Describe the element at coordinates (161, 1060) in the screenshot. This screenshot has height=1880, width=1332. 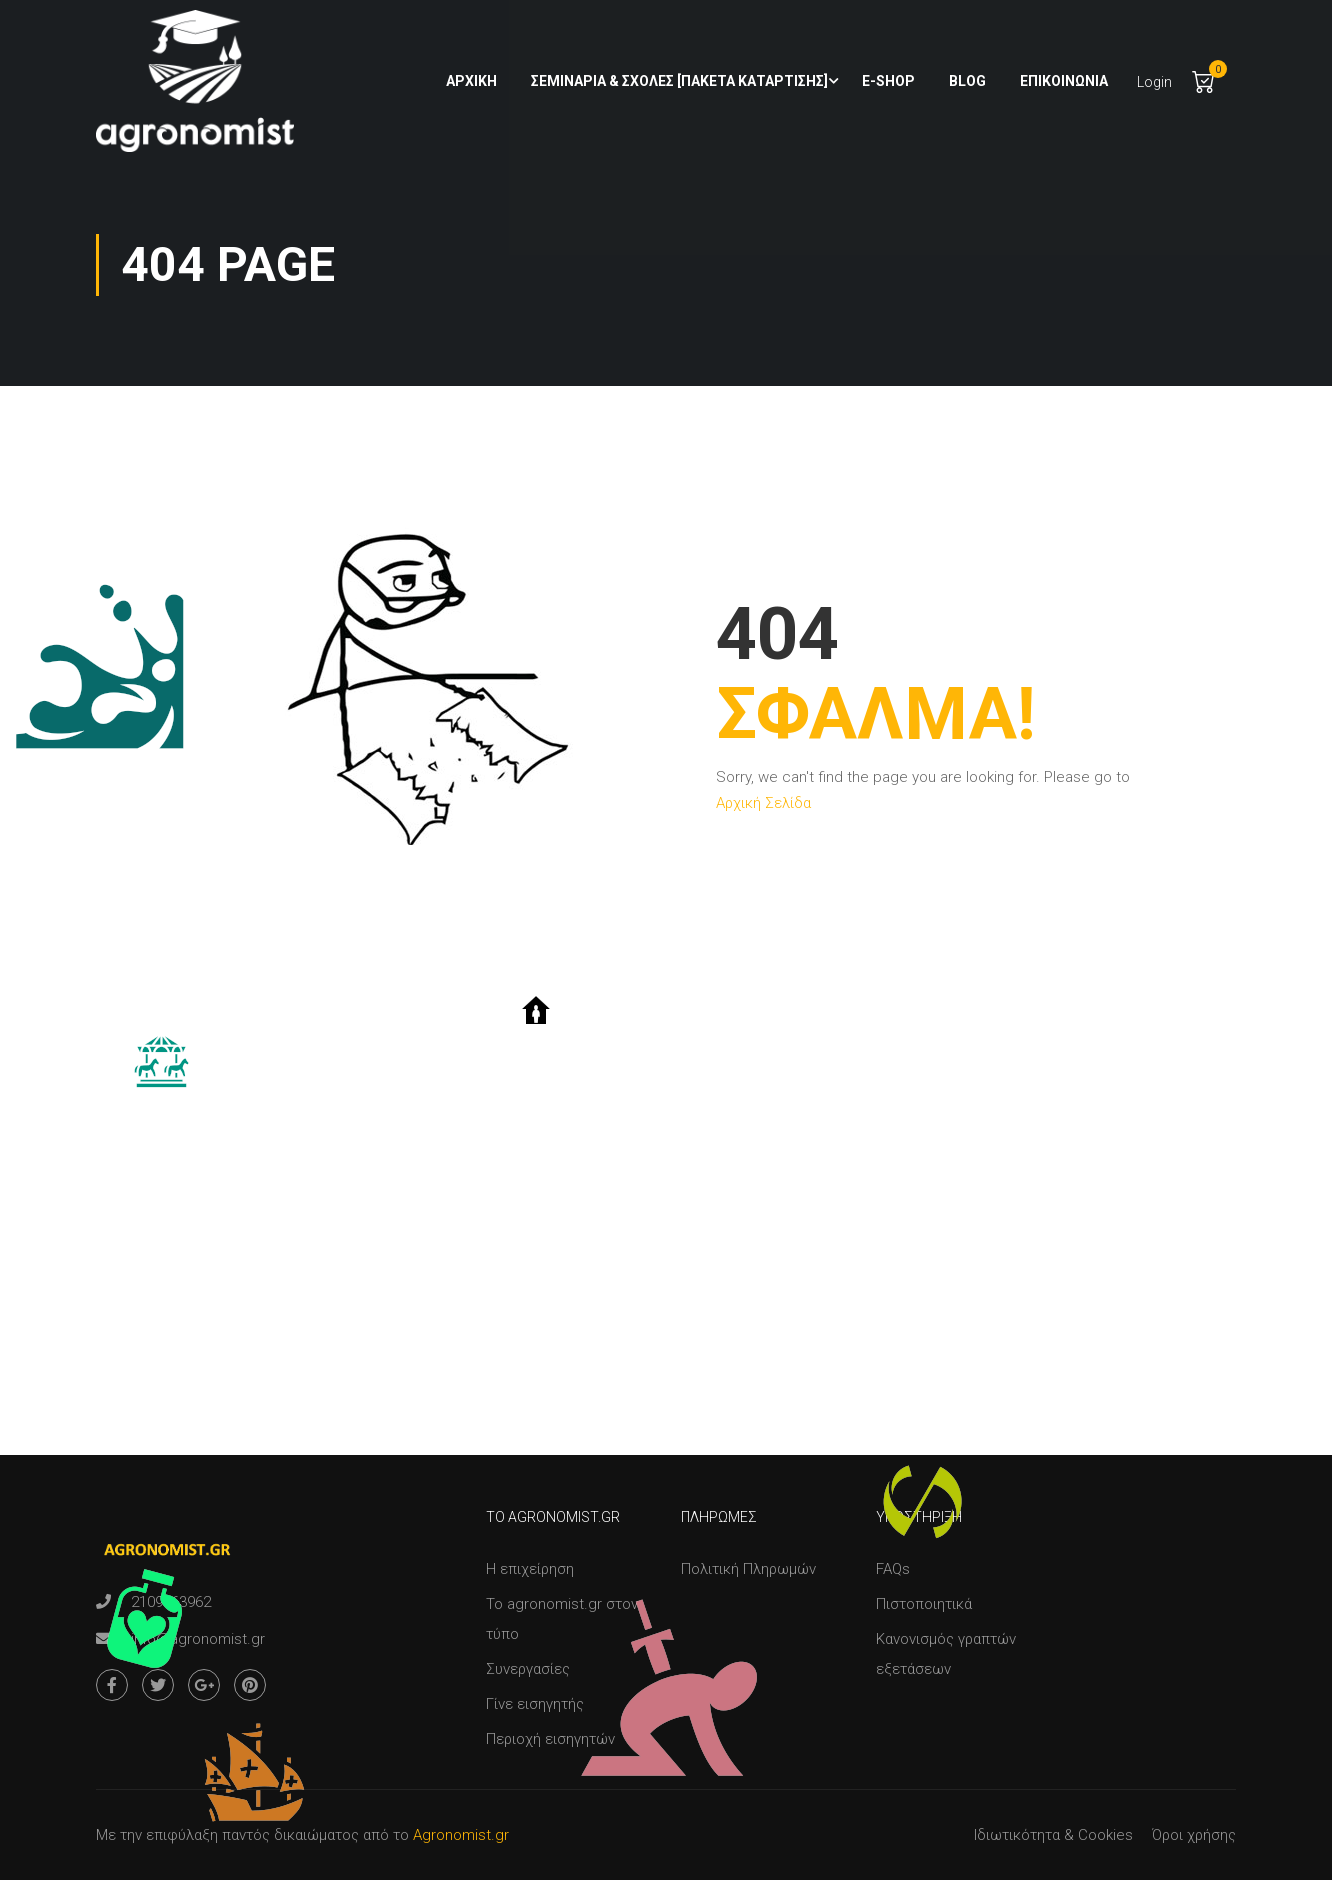
I see `access carousel or slideshow view` at that location.